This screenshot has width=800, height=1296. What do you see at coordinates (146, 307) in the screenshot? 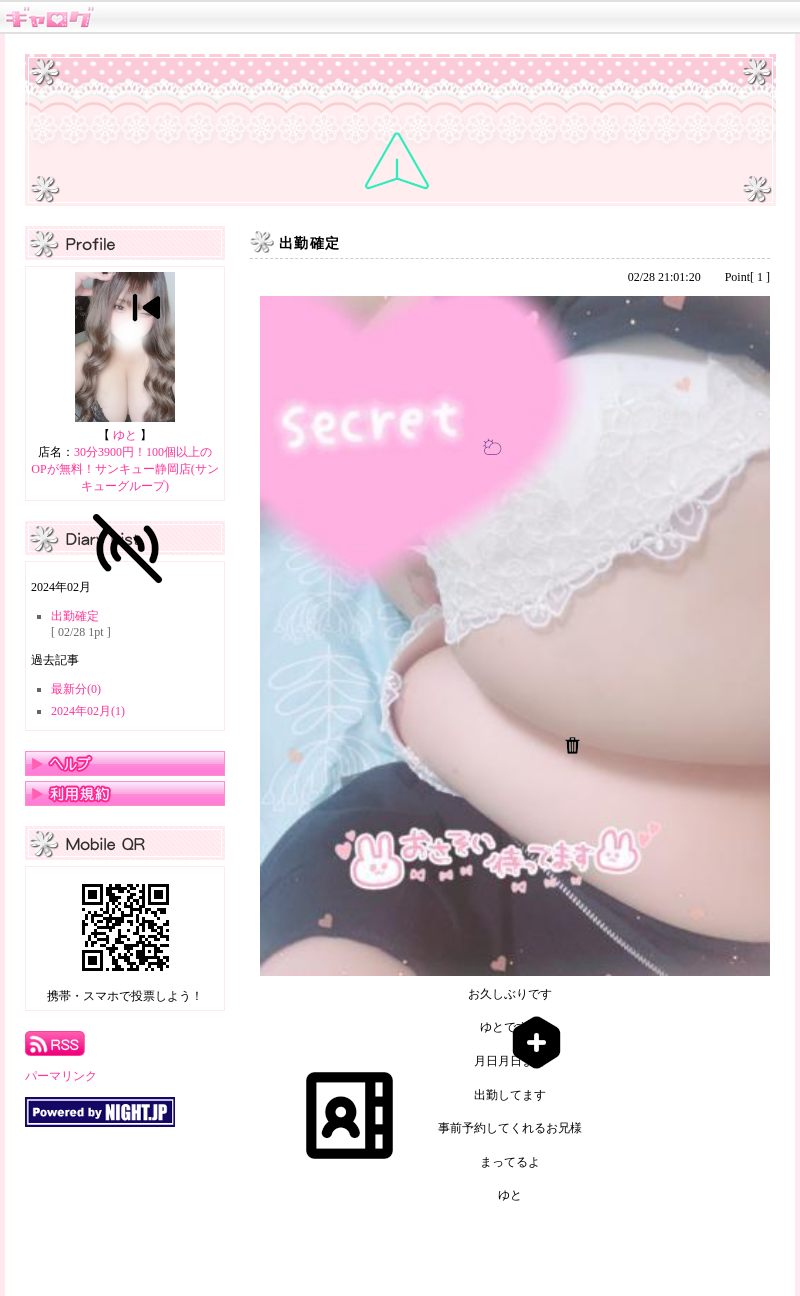
I see `skip to the previous track` at bounding box center [146, 307].